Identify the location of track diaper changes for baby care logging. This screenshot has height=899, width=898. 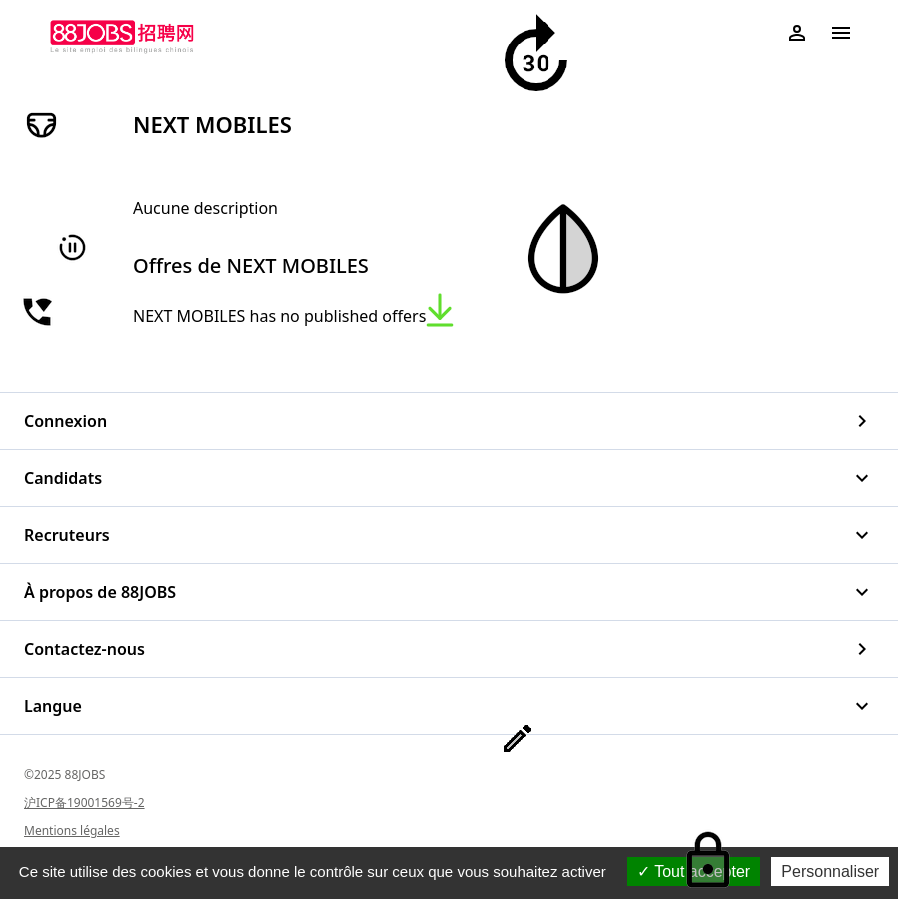
(41, 124).